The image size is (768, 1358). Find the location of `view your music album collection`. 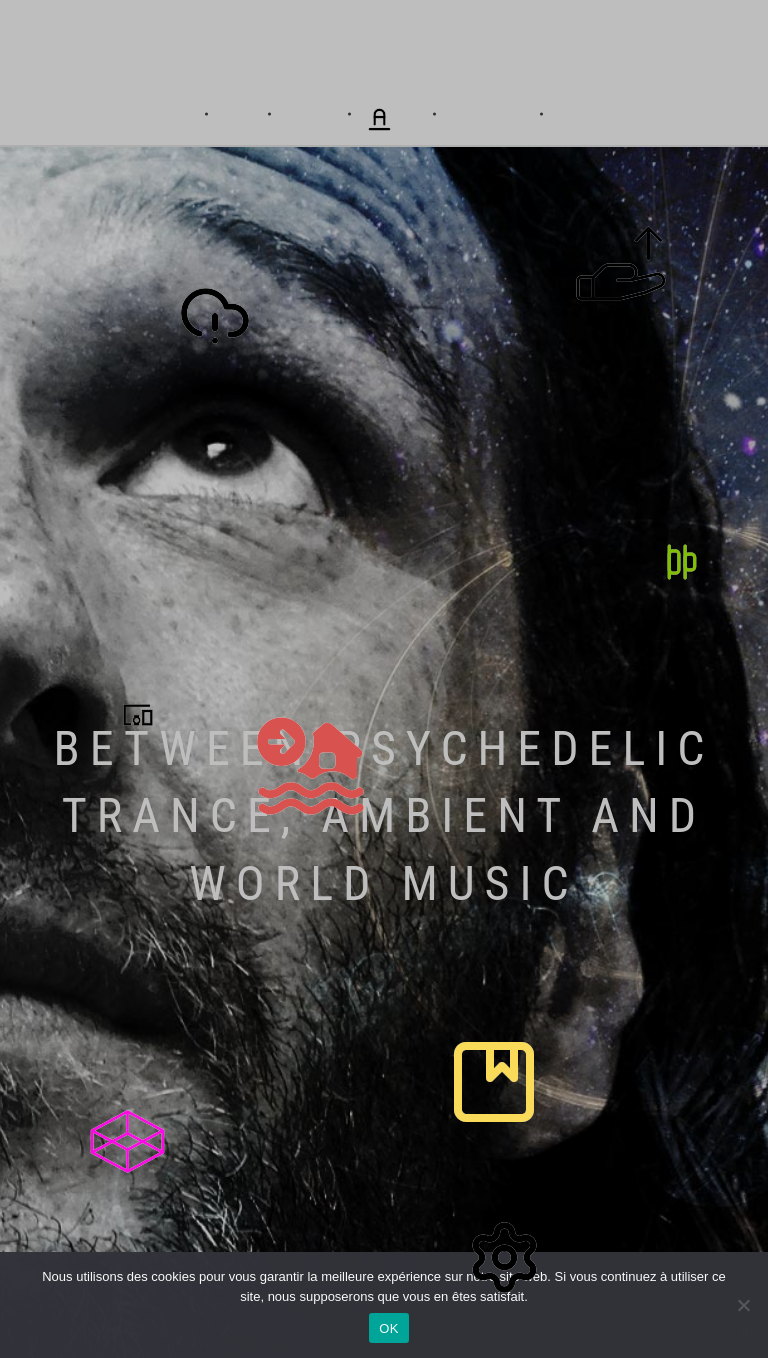

view your music album collection is located at coordinates (494, 1082).